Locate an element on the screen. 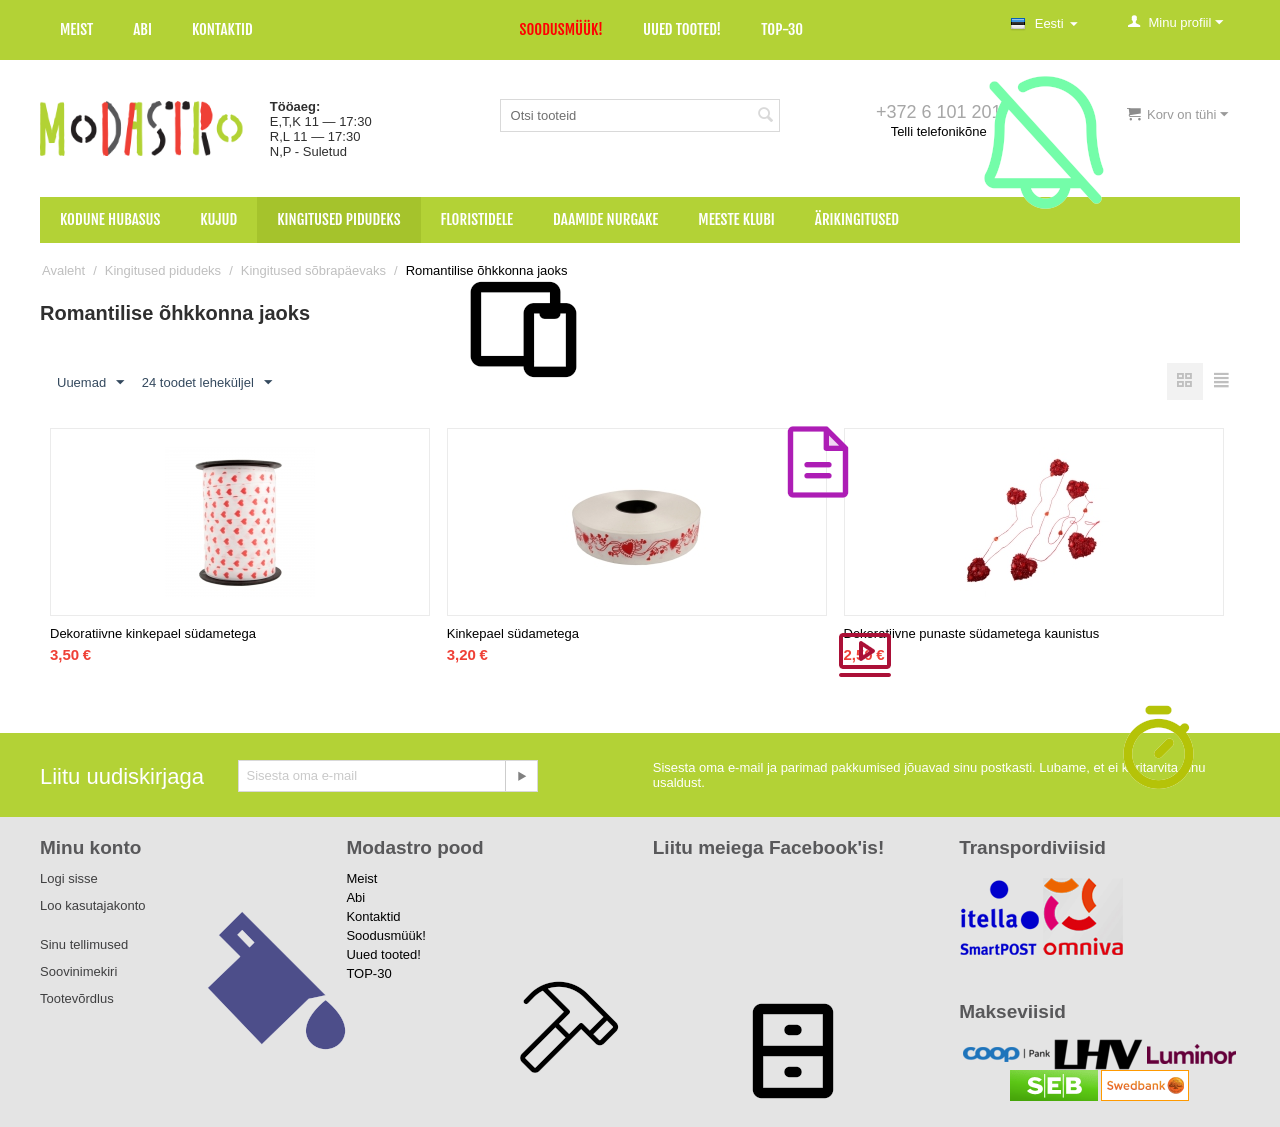  play or watch a video is located at coordinates (865, 655).